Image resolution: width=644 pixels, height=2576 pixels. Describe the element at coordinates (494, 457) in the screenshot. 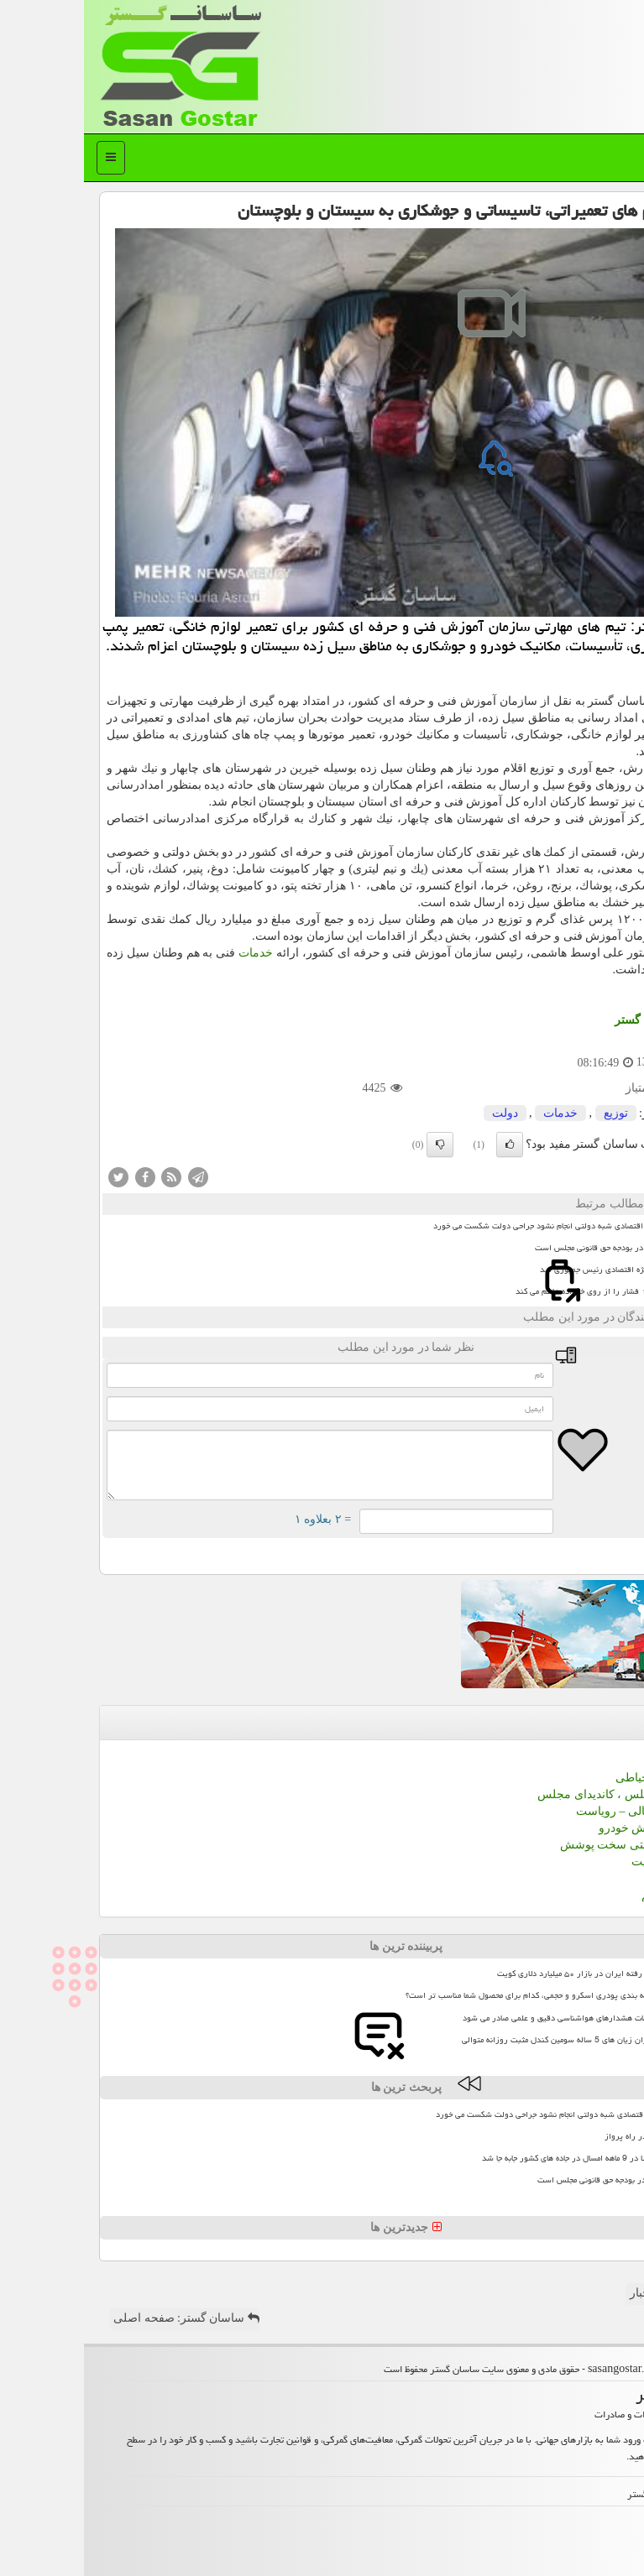

I see `search through your notifications` at that location.